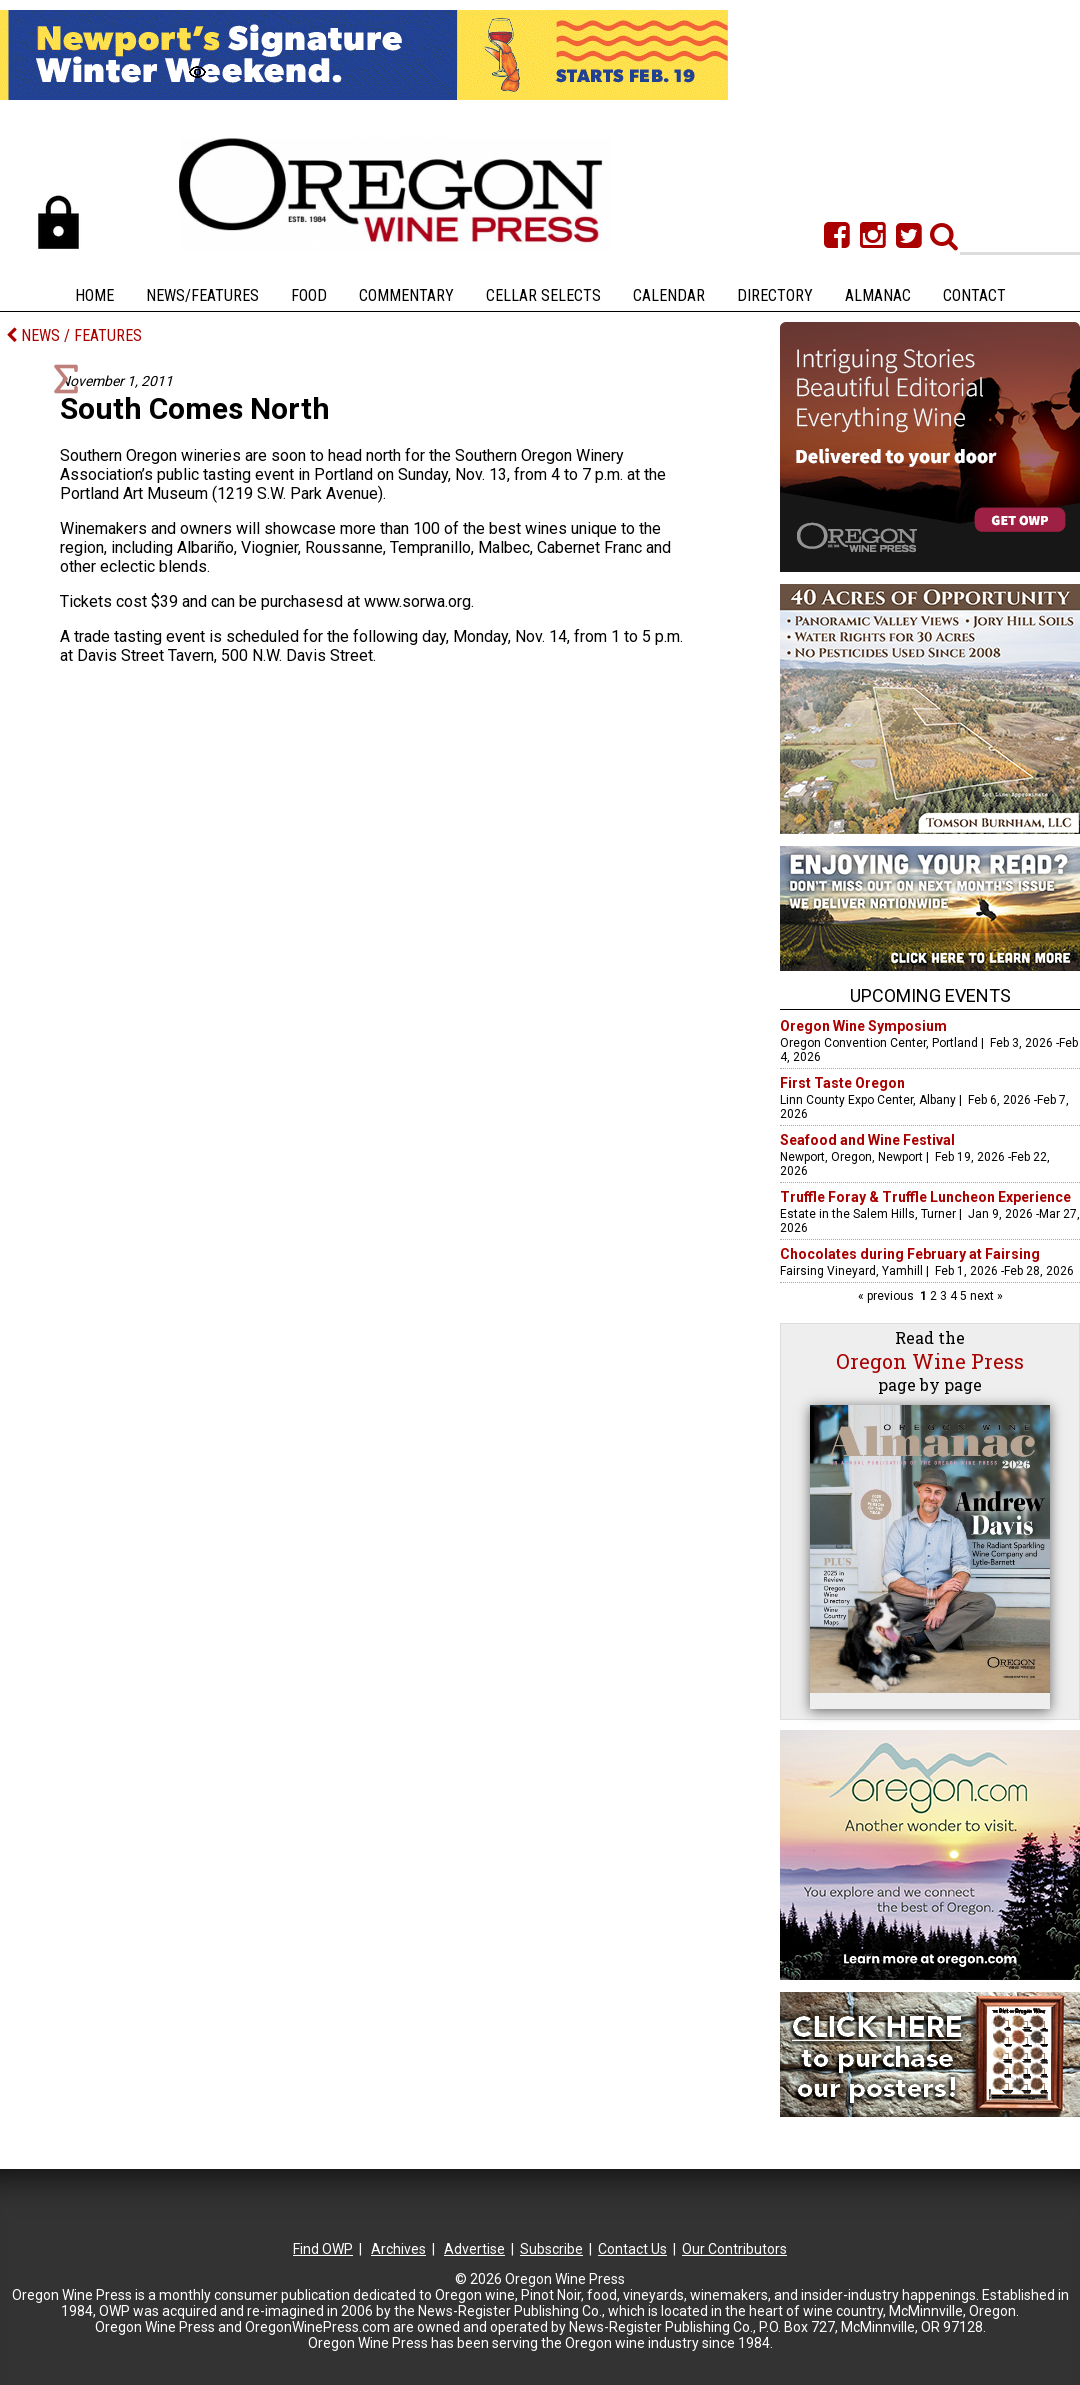  Describe the element at coordinates (66, 379) in the screenshot. I see `calculate sum or total` at that location.